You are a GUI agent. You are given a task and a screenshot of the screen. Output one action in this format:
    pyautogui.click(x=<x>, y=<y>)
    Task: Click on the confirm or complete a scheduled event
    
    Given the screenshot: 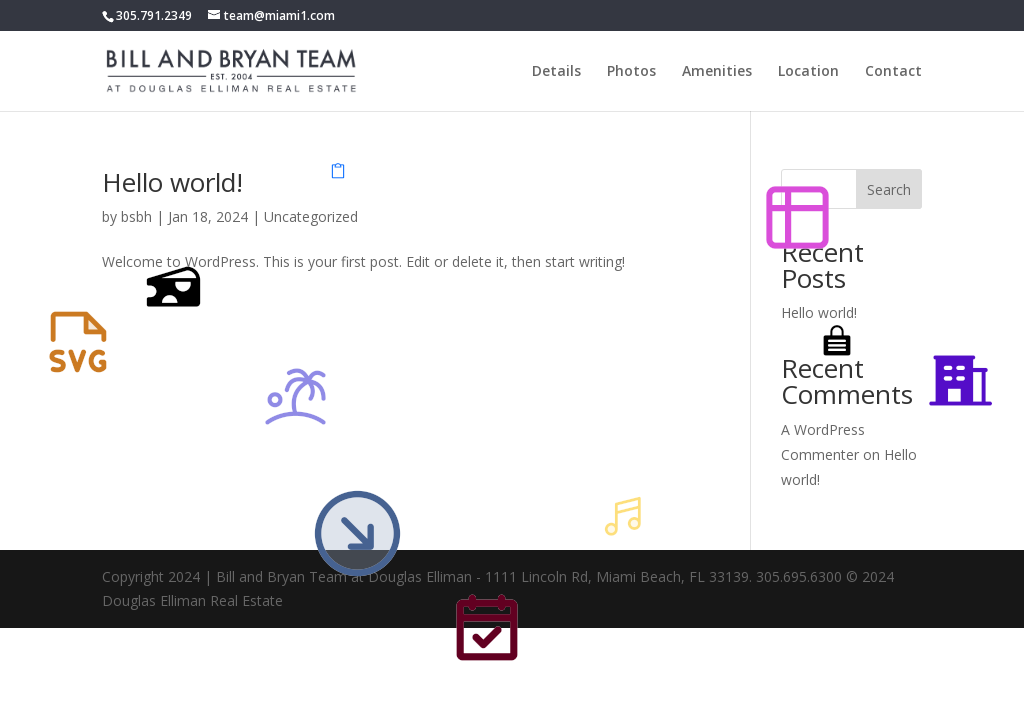 What is the action you would take?
    pyautogui.click(x=487, y=630)
    